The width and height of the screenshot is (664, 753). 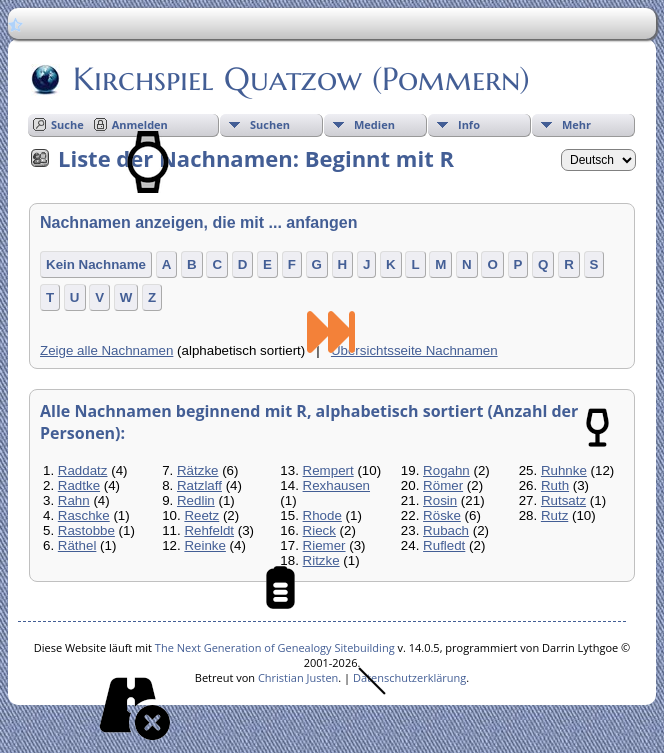 What do you see at coordinates (372, 681) in the screenshot?
I see `indicates a disabled or unavailable feature` at bounding box center [372, 681].